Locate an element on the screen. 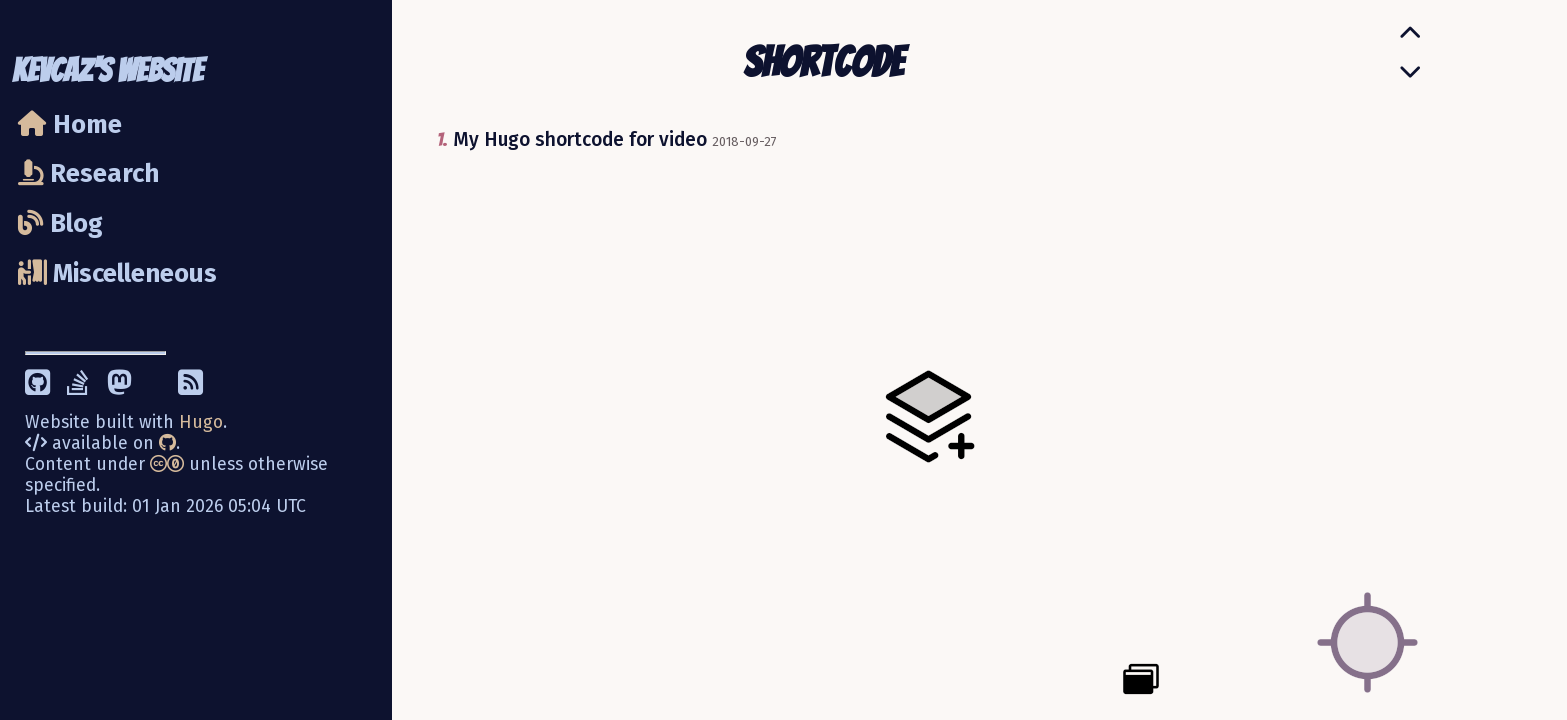  access current location is located at coordinates (1367, 642).